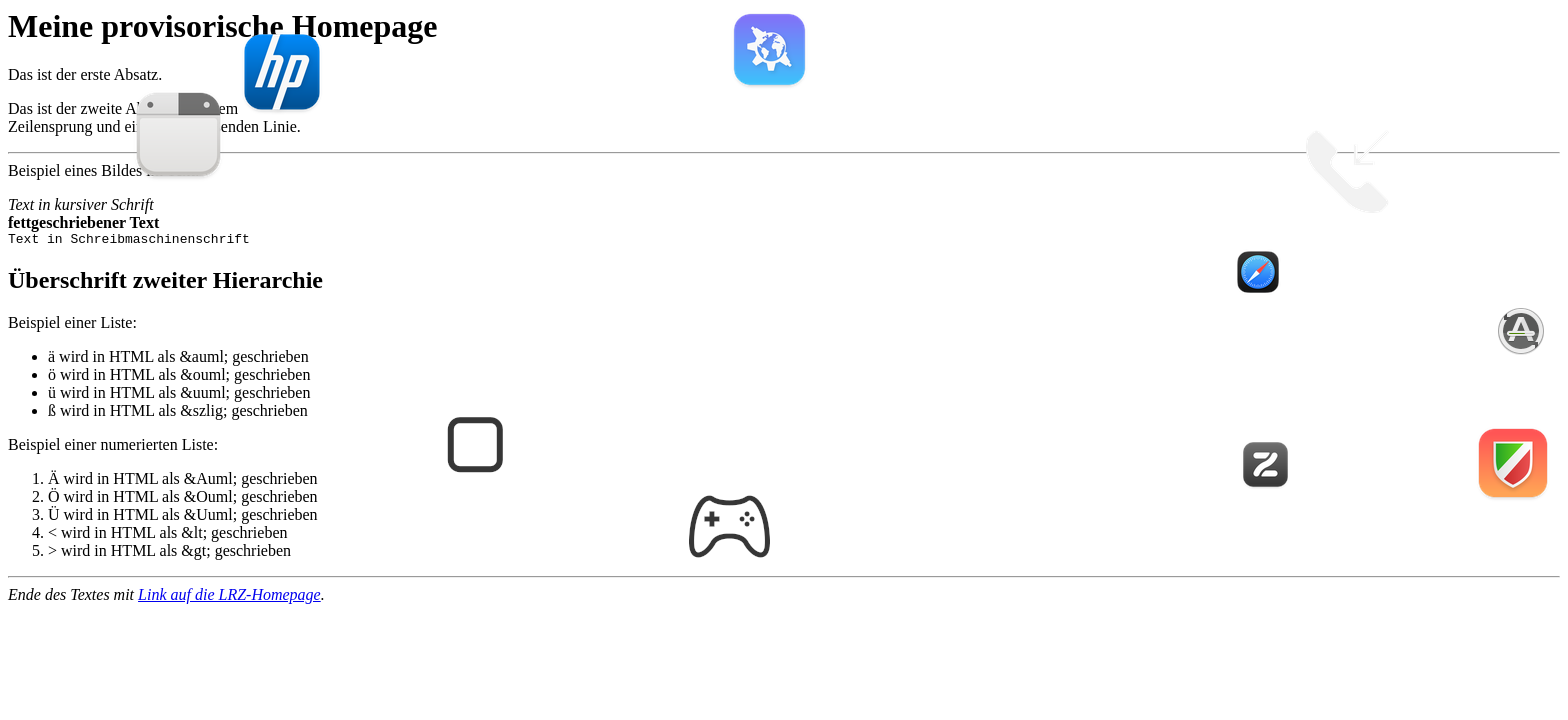 The width and height of the screenshot is (1568, 720). What do you see at coordinates (282, 72) in the screenshot?
I see `open HP printer or device management app` at bounding box center [282, 72].